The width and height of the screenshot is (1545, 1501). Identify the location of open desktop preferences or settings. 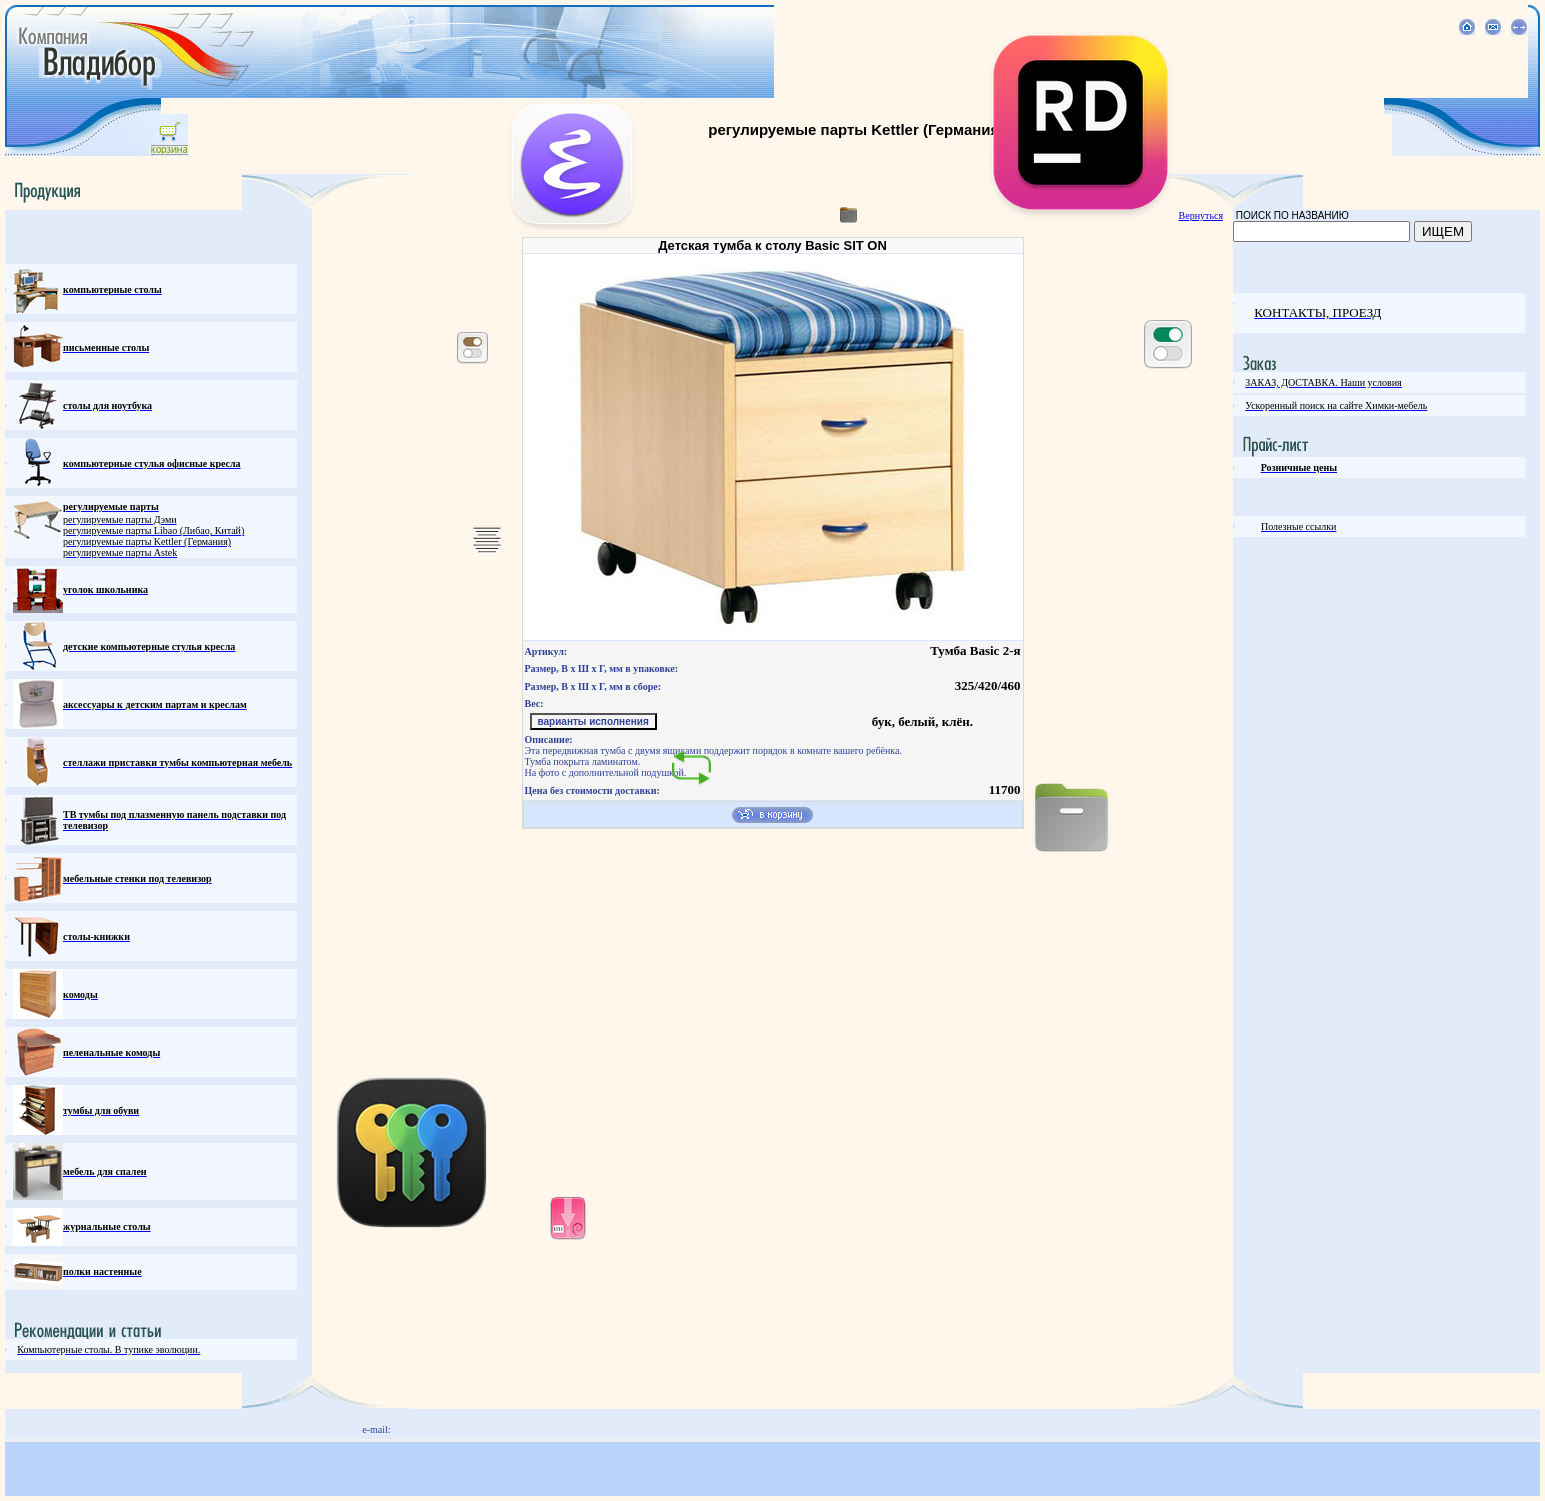
(472, 347).